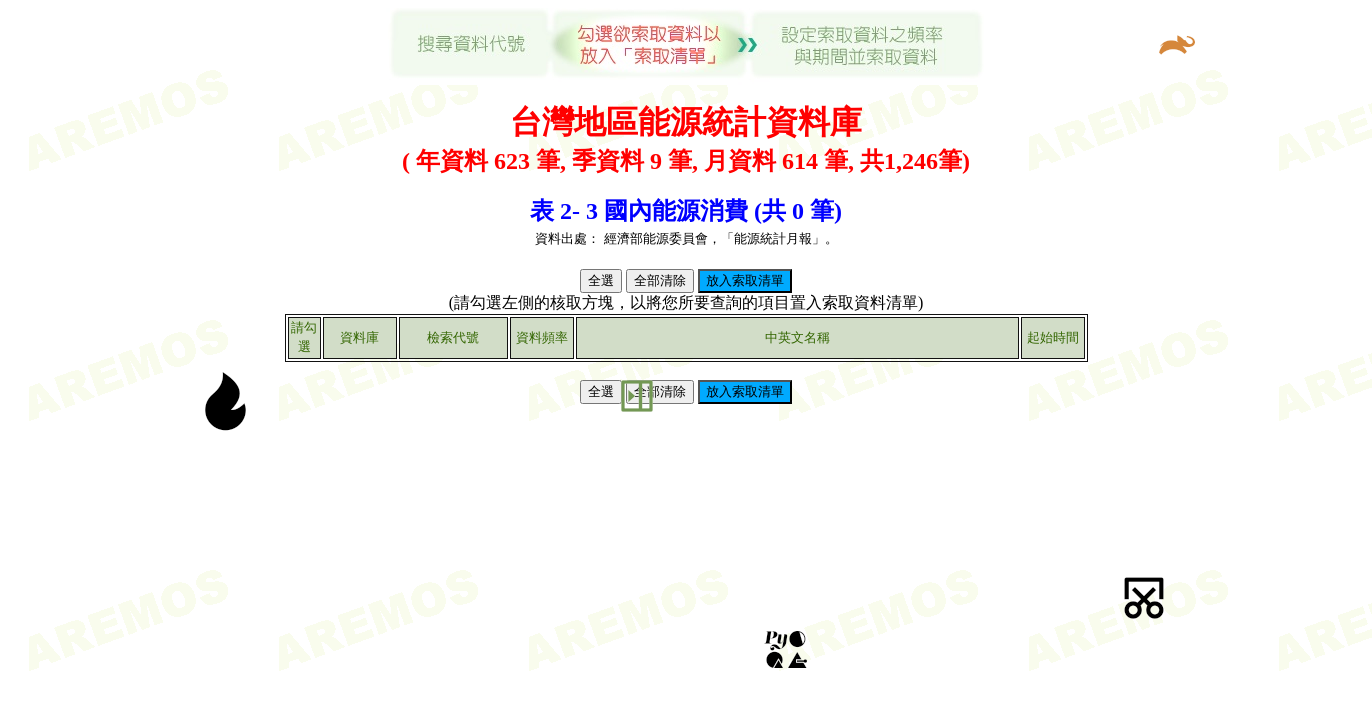 Image resolution: width=1372 pixels, height=720 pixels. What do you see at coordinates (225, 400) in the screenshot?
I see `indicates trending or popular content` at bounding box center [225, 400].